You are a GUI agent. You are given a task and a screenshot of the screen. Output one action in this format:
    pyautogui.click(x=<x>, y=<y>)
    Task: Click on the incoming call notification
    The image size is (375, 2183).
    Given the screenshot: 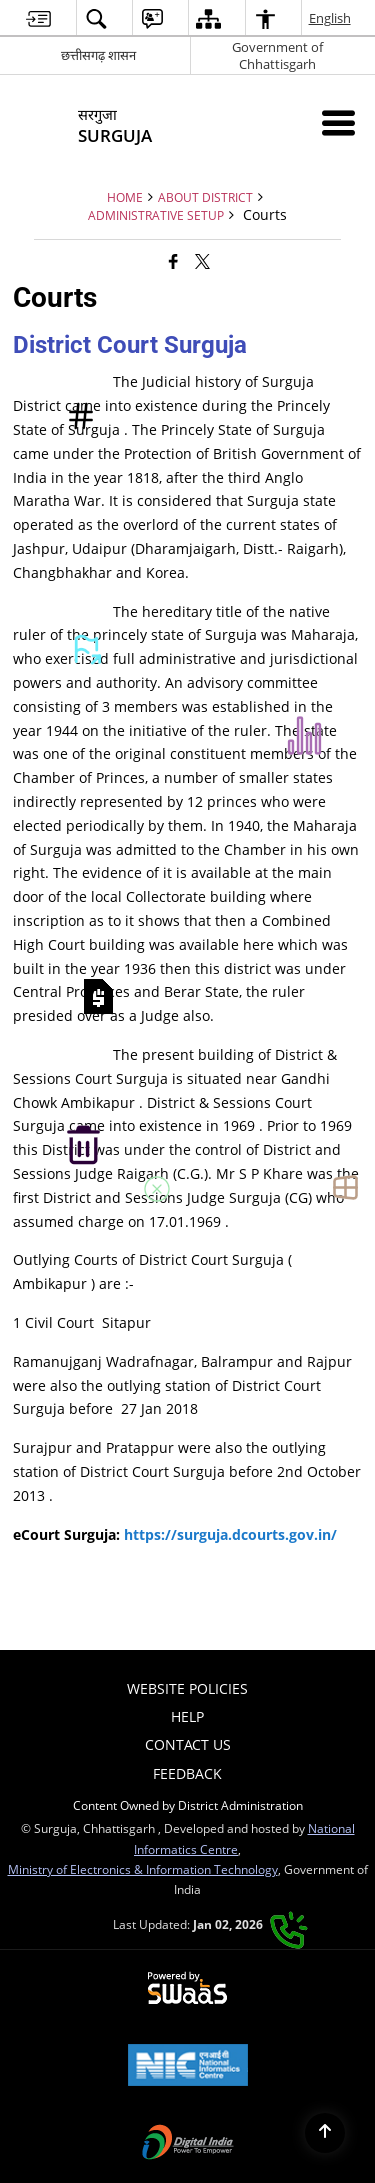 What is the action you would take?
    pyautogui.click(x=288, y=1931)
    